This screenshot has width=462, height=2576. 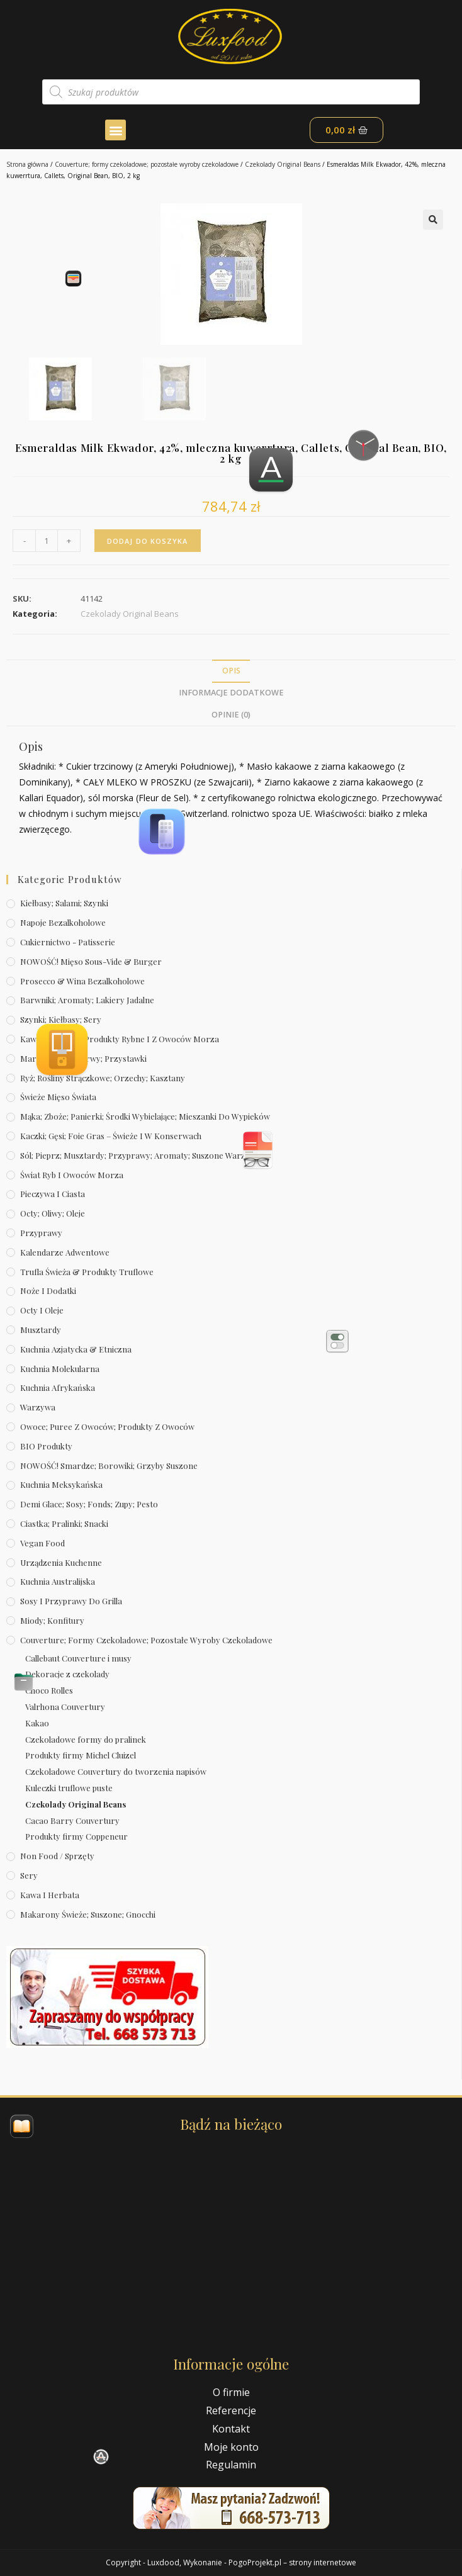 What do you see at coordinates (162, 831) in the screenshot?
I see `open kde connect preferences` at bounding box center [162, 831].